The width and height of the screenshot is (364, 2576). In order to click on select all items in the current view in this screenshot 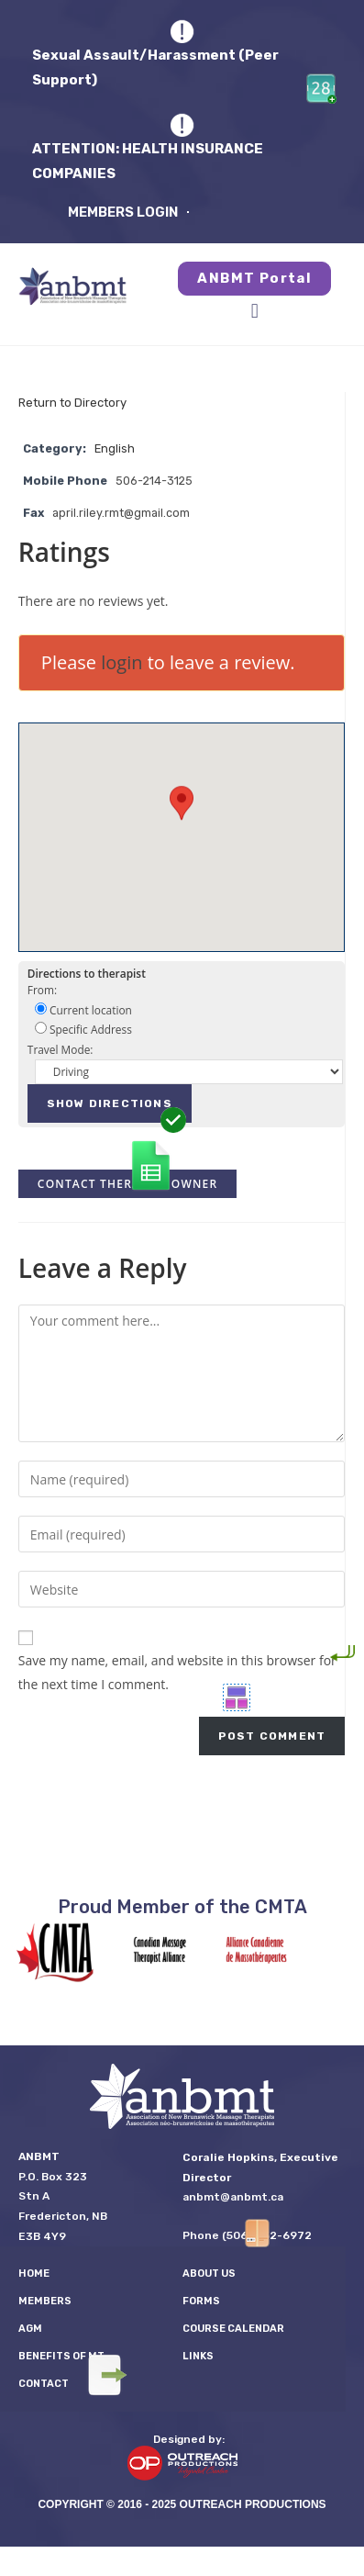, I will do `click(237, 1697)`.